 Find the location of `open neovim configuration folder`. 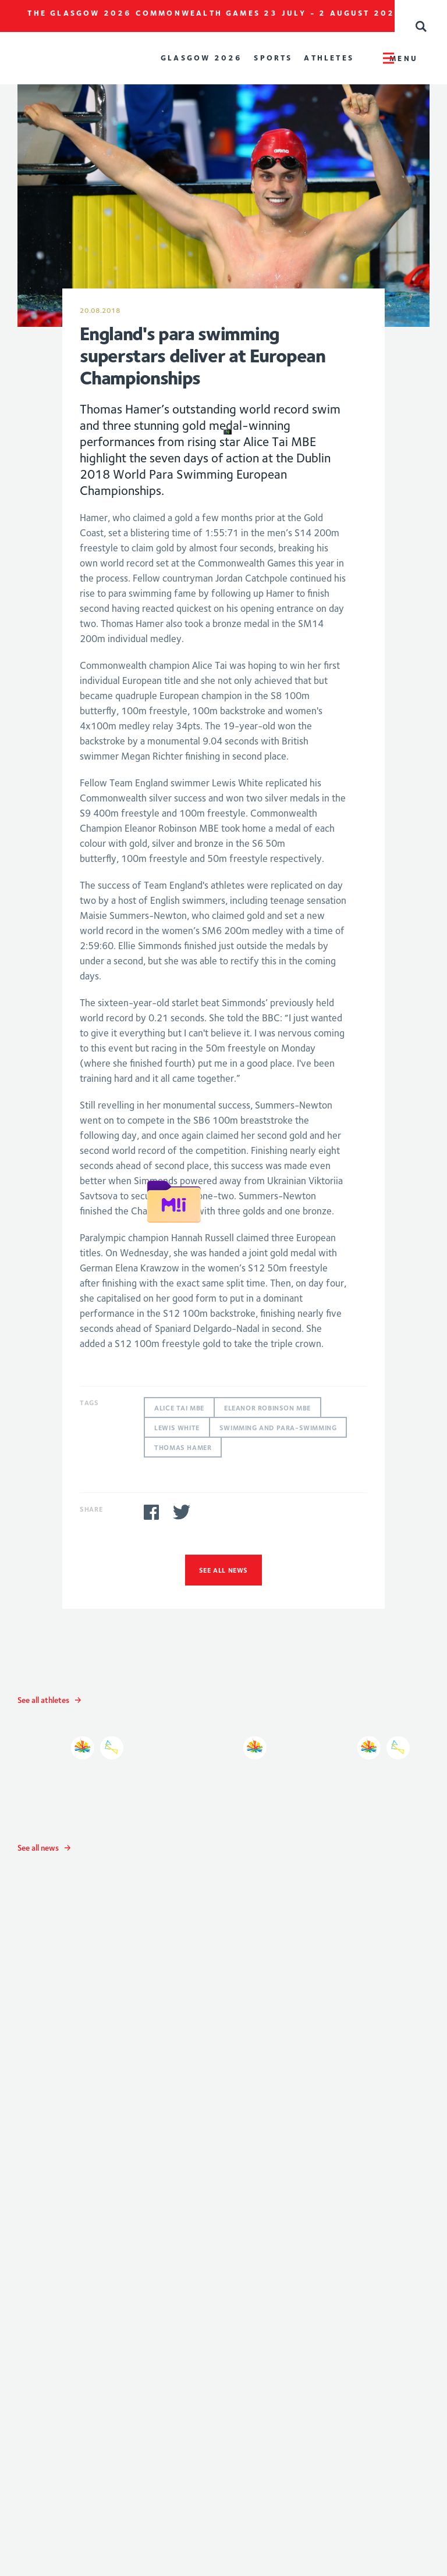

open neovim configuration folder is located at coordinates (228, 432).